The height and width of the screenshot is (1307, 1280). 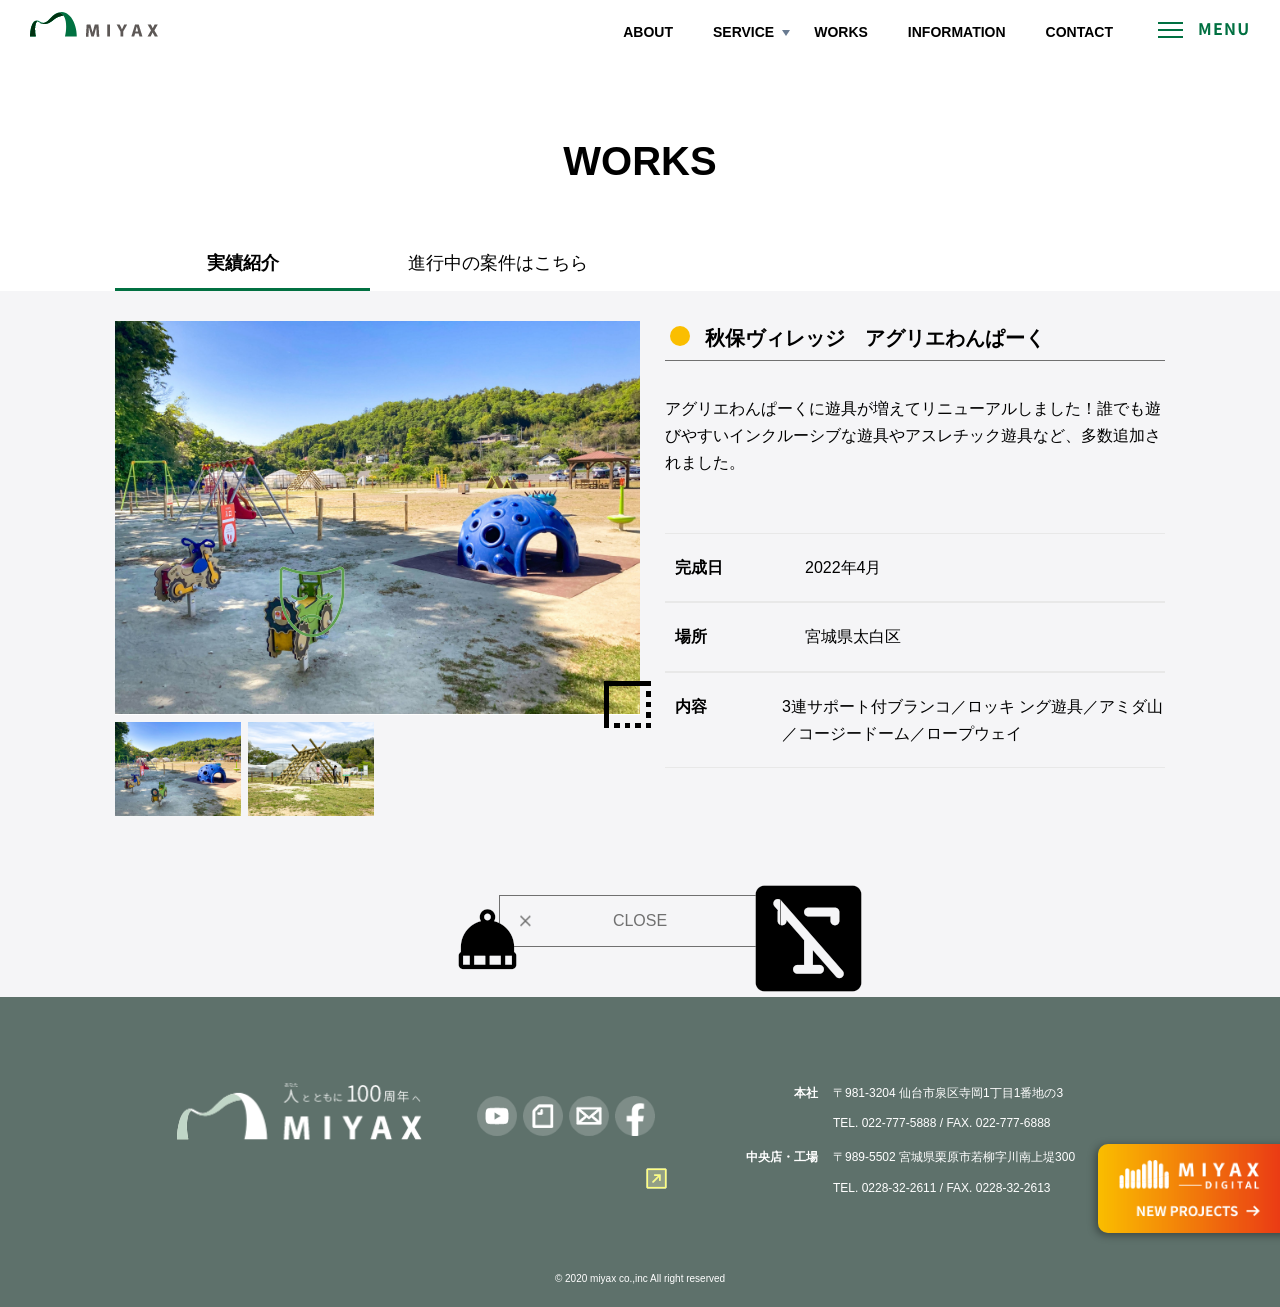 What do you see at coordinates (312, 599) in the screenshot?
I see `indicates sad or negative mood/emotion` at bounding box center [312, 599].